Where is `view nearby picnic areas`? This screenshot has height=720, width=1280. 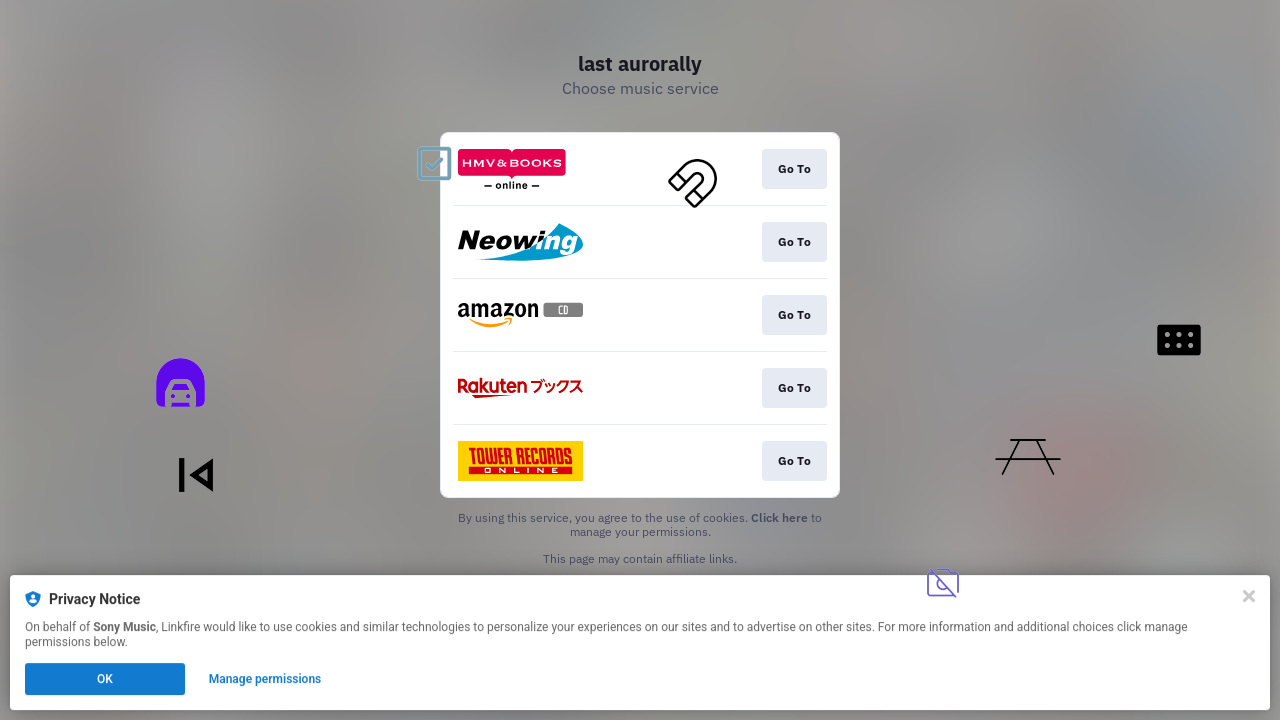 view nearby picnic areas is located at coordinates (1028, 457).